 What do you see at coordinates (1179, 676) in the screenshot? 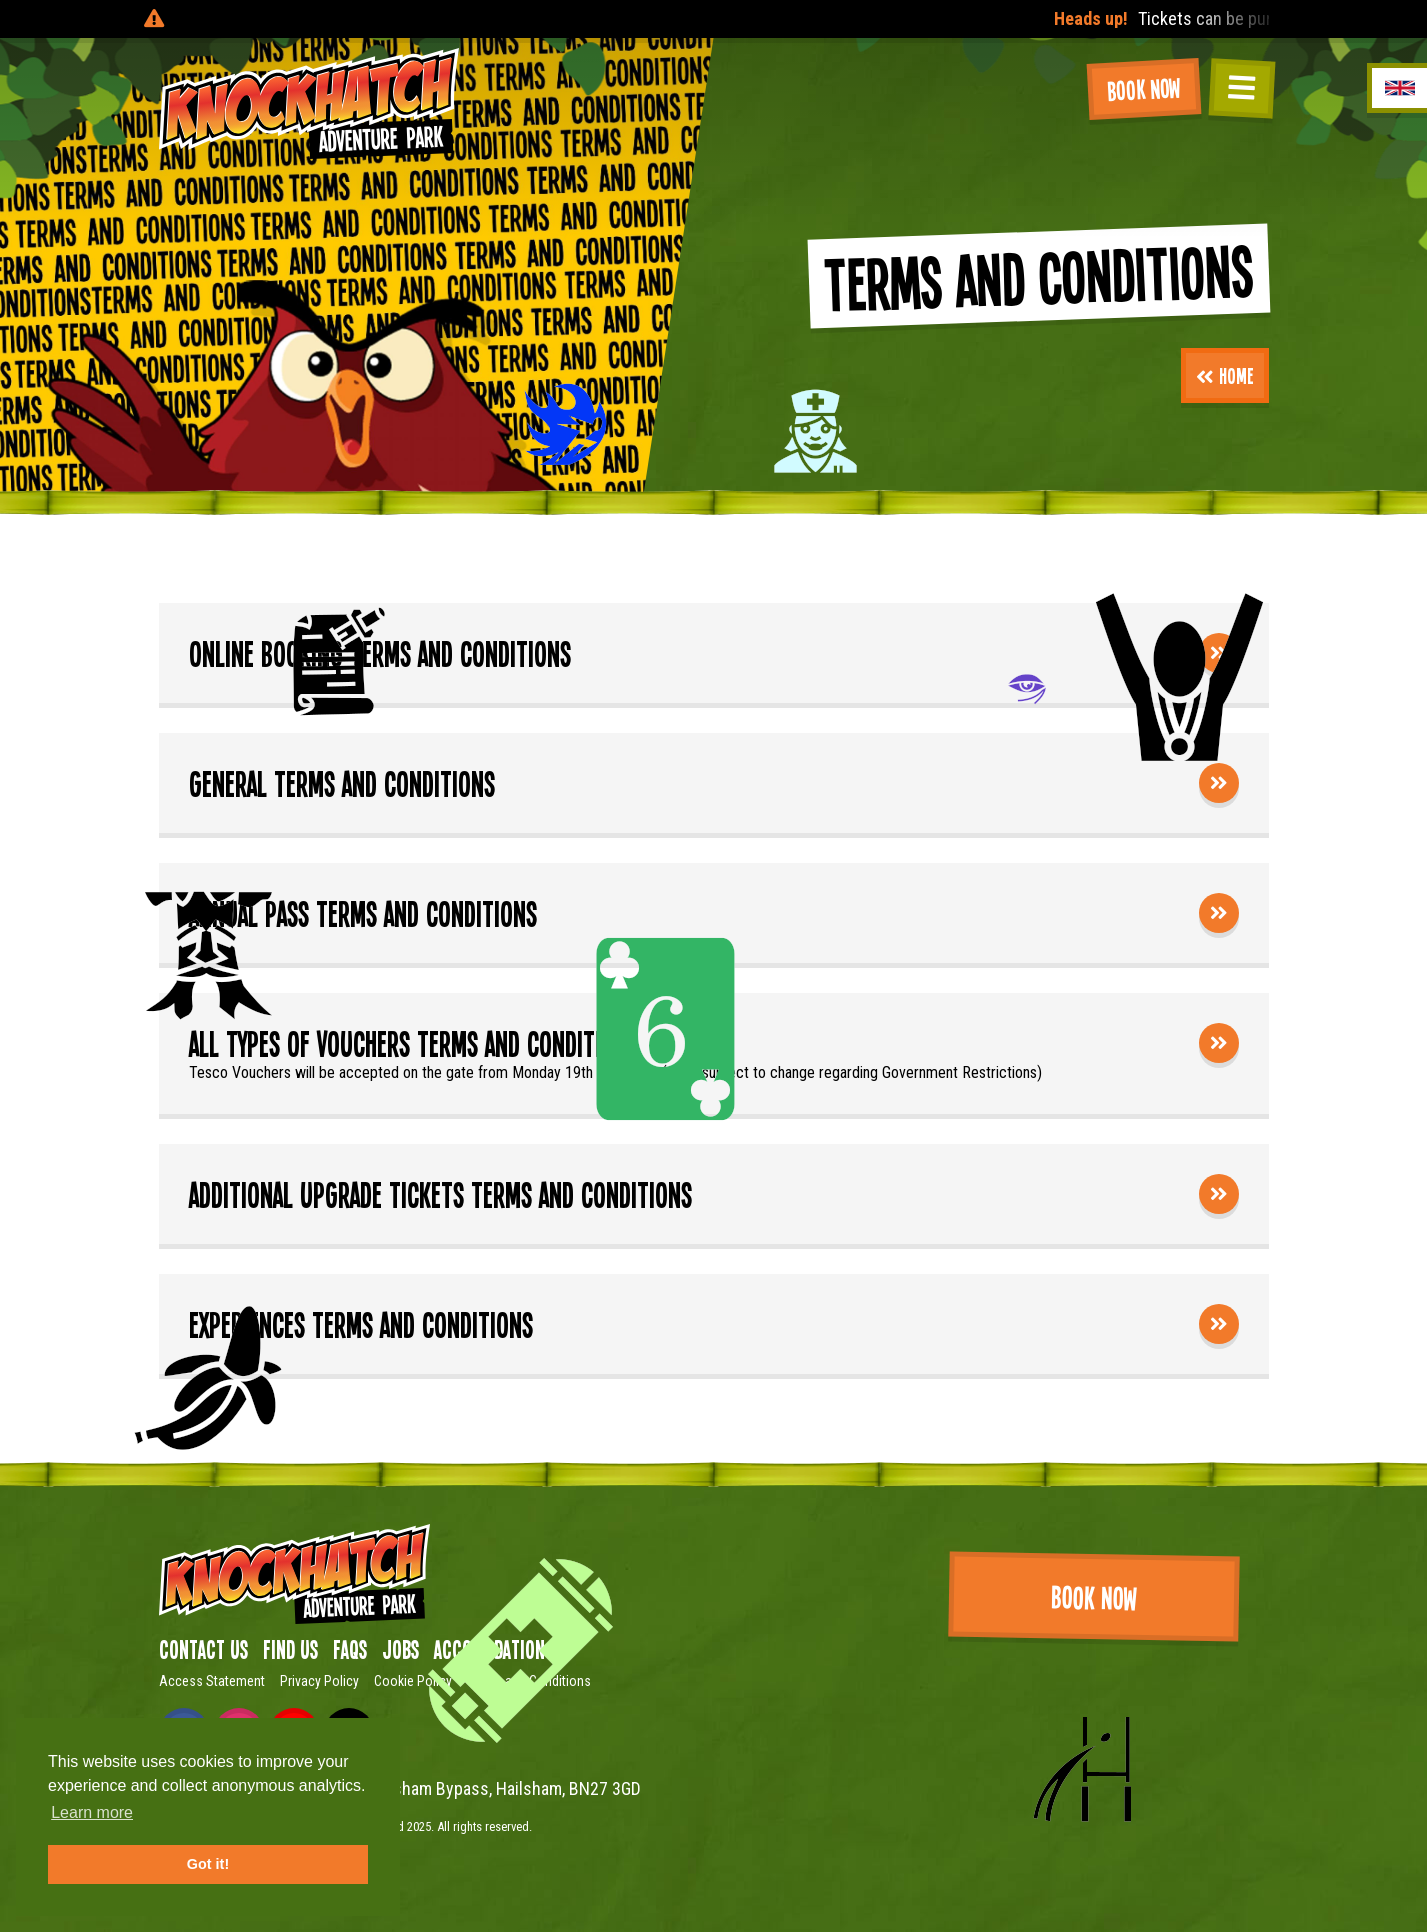
I see `indicates a winner or top performer` at bounding box center [1179, 676].